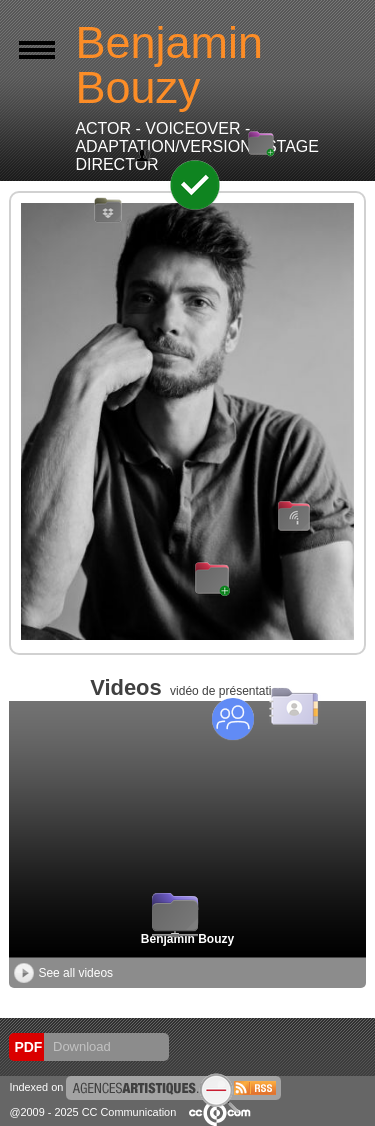 The image size is (375, 1126). I want to click on open insync cloud sync folder, so click(294, 516).